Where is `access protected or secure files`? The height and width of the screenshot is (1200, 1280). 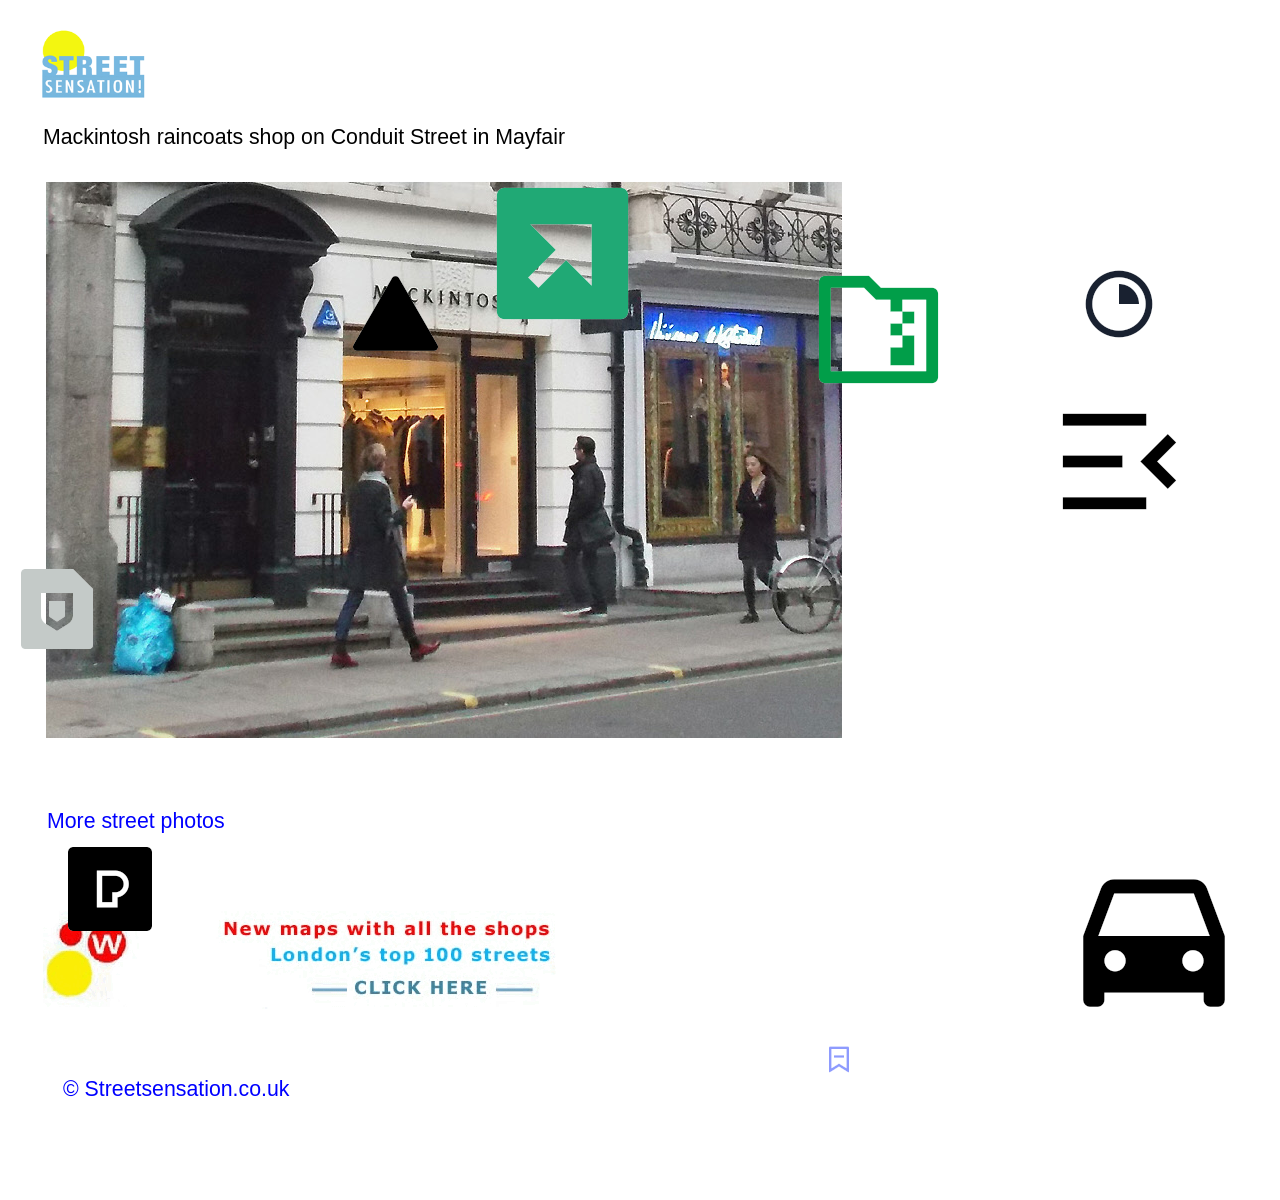 access protected or secure files is located at coordinates (57, 609).